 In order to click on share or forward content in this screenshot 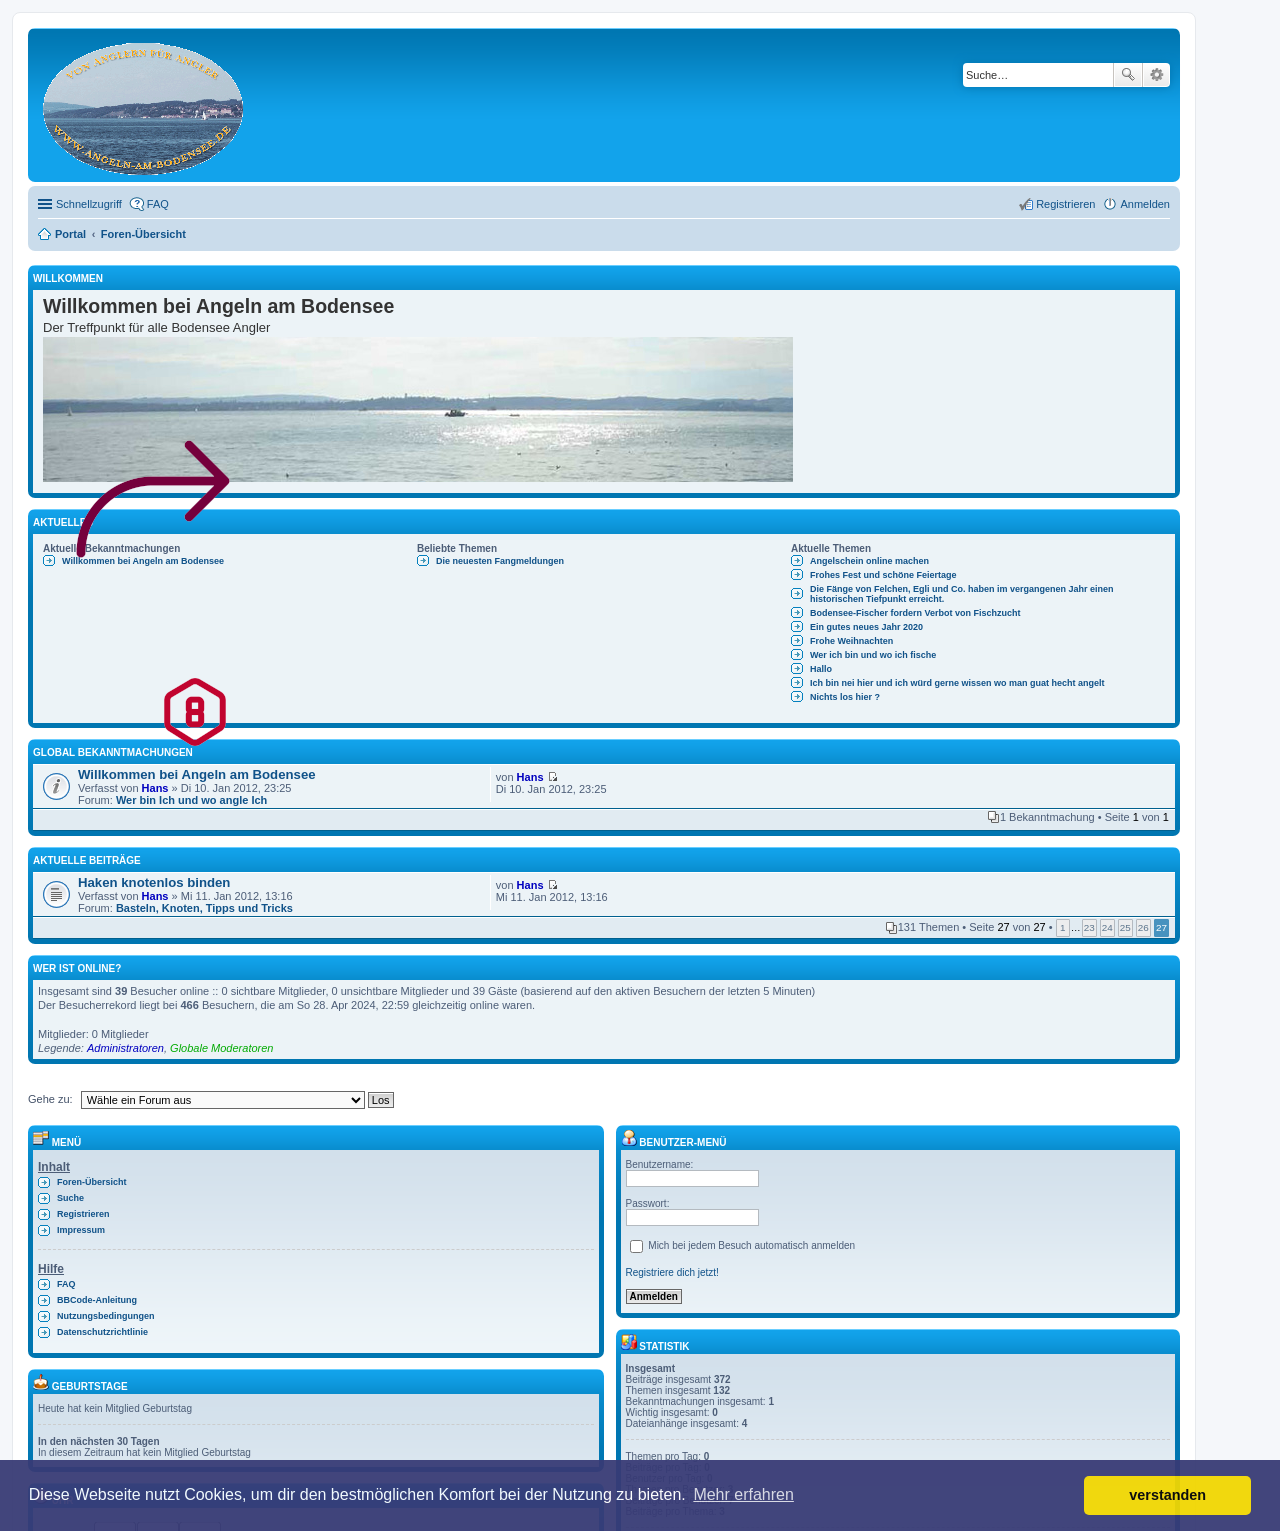, I will do `click(153, 499)`.